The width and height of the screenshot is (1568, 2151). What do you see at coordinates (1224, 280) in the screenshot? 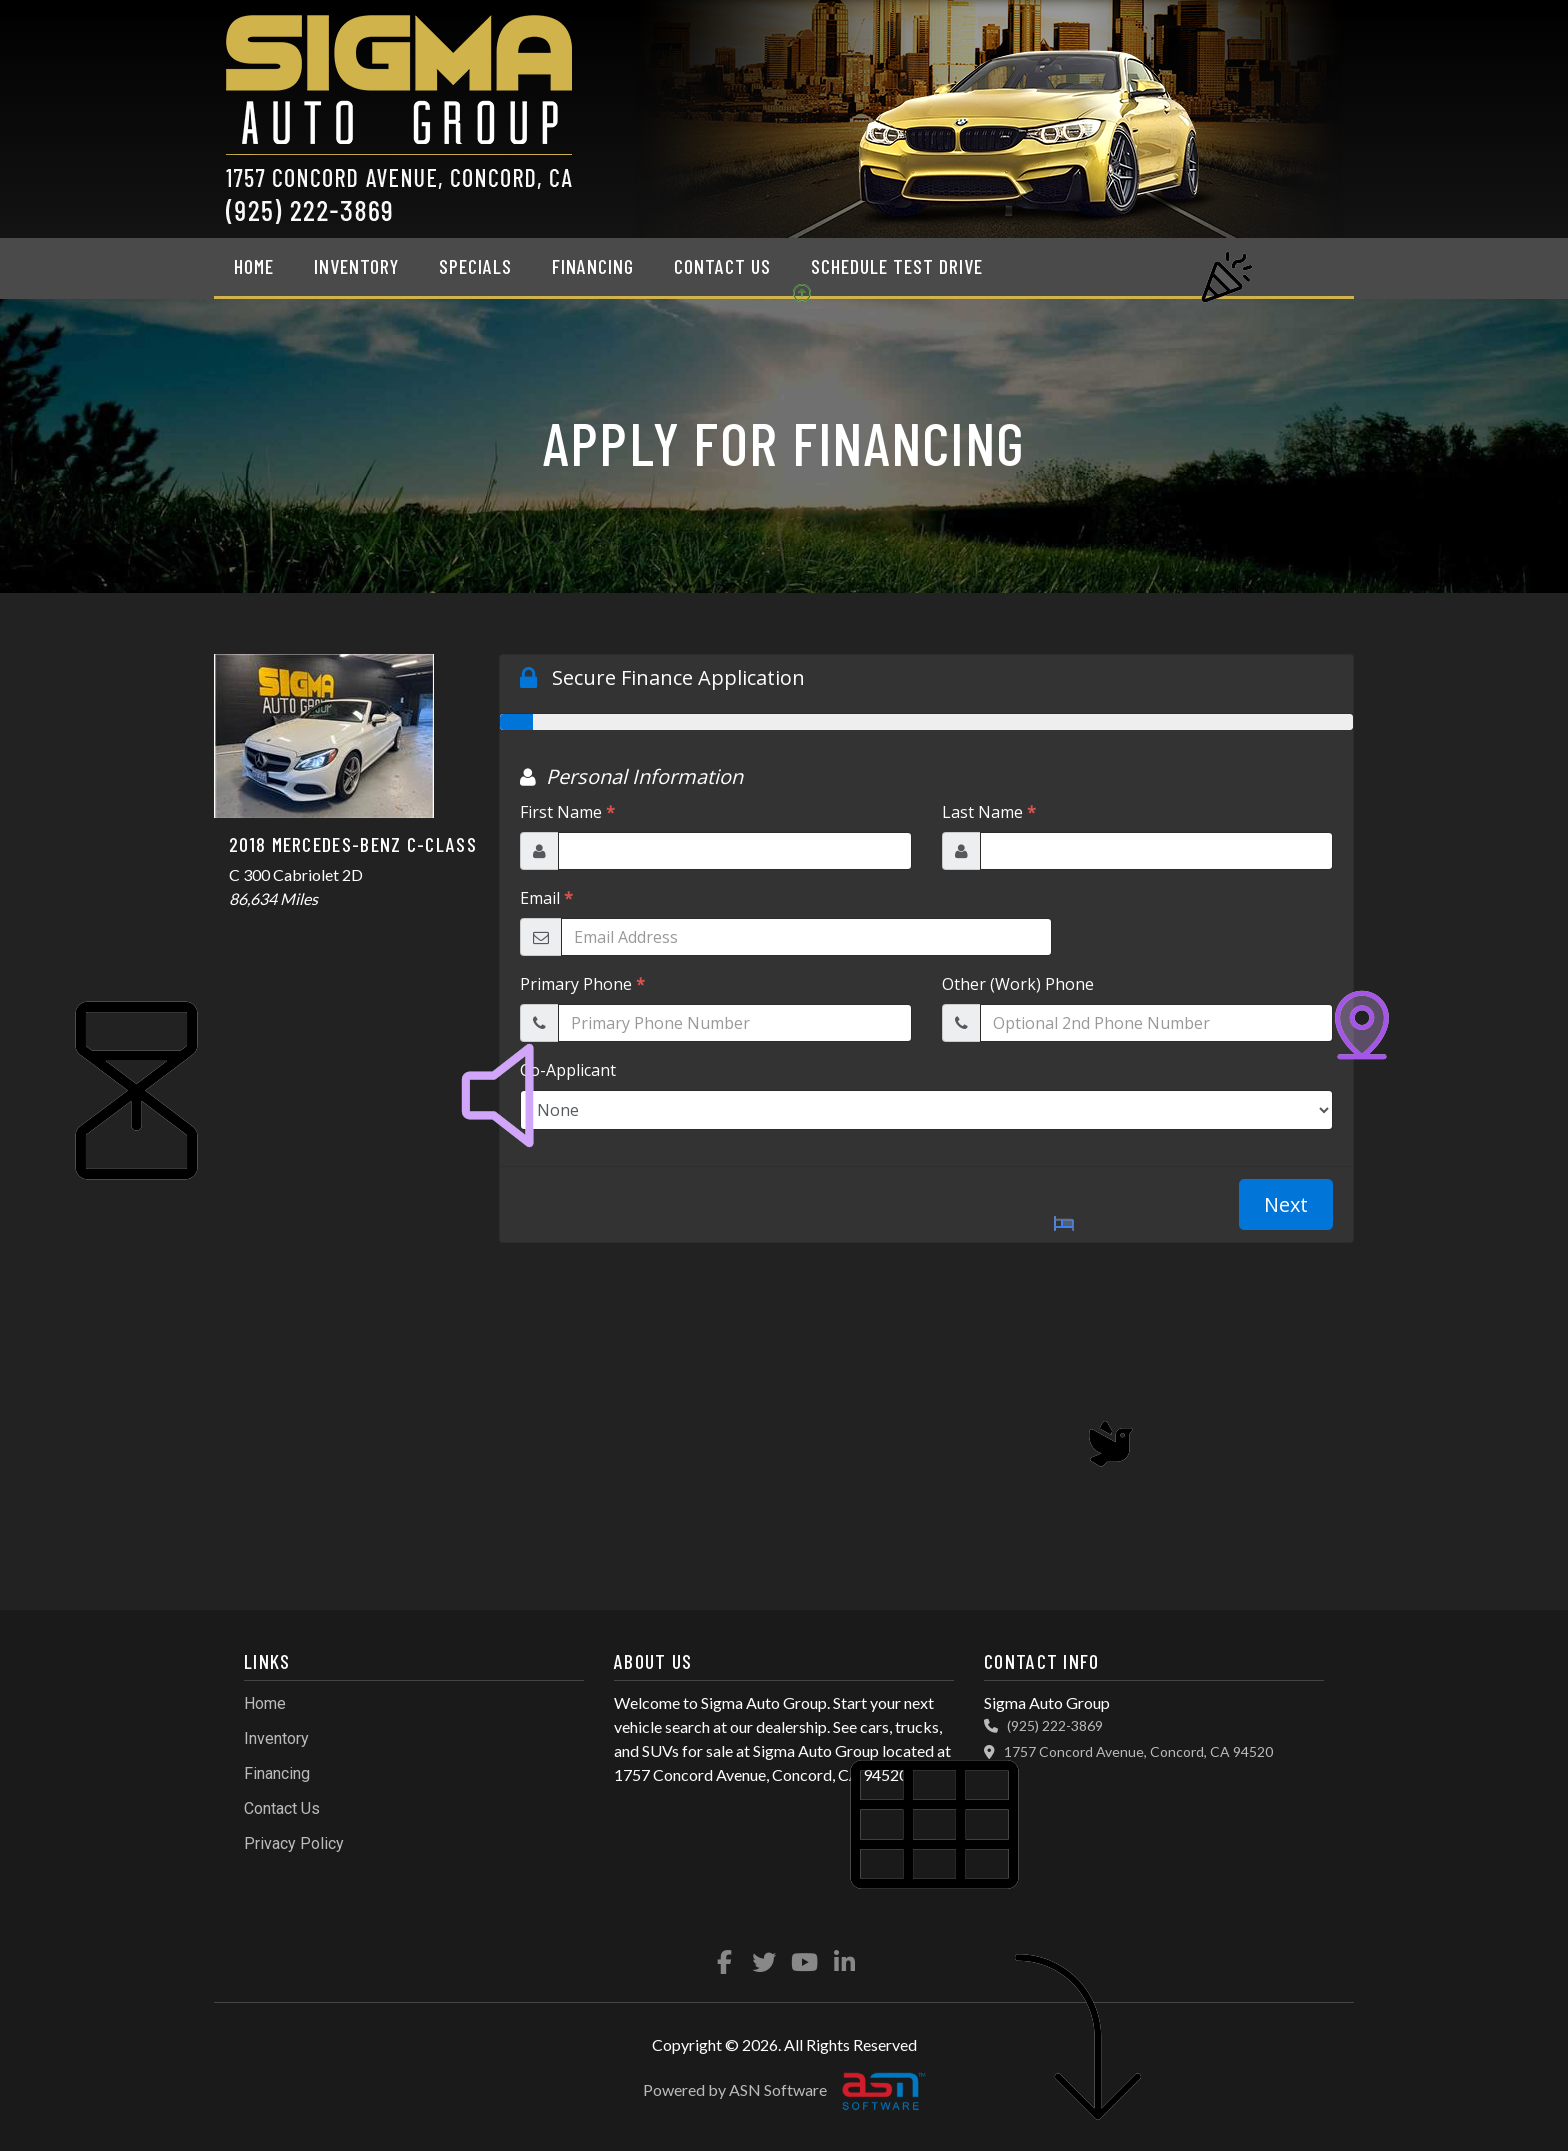
I see `indicates a celebration or achievement` at bounding box center [1224, 280].